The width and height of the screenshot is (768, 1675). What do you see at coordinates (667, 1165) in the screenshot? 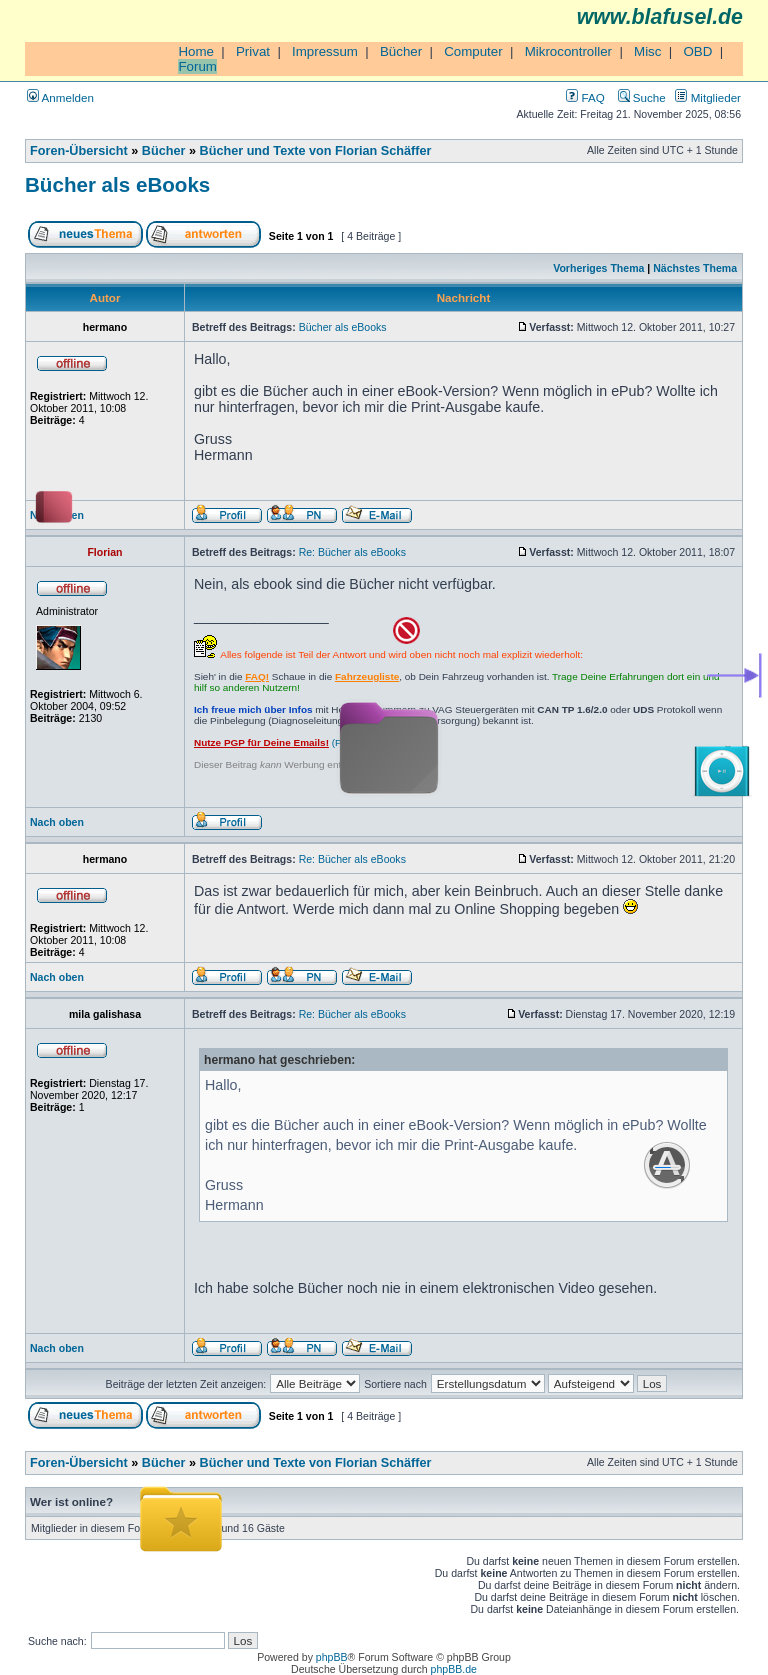
I see `open the software update application` at bounding box center [667, 1165].